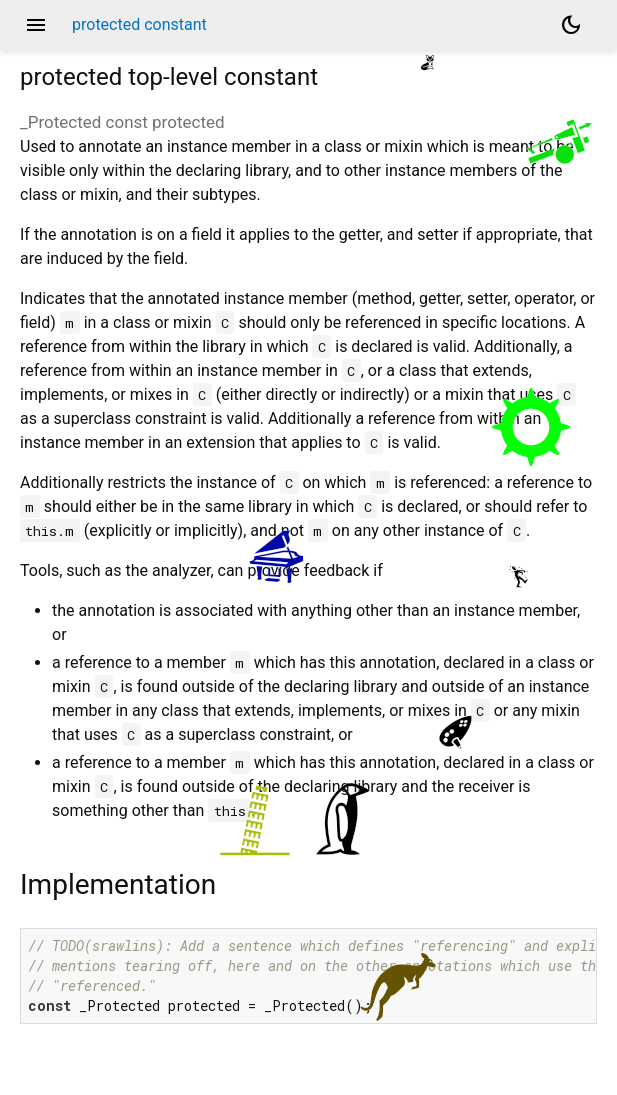 Image resolution: width=617 pixels, height=1095 pixels. What do you see at coordinates (519, 576) in the screenshot?
I see `zombie enemy or character type in a game` at bounding box center [519, 576].